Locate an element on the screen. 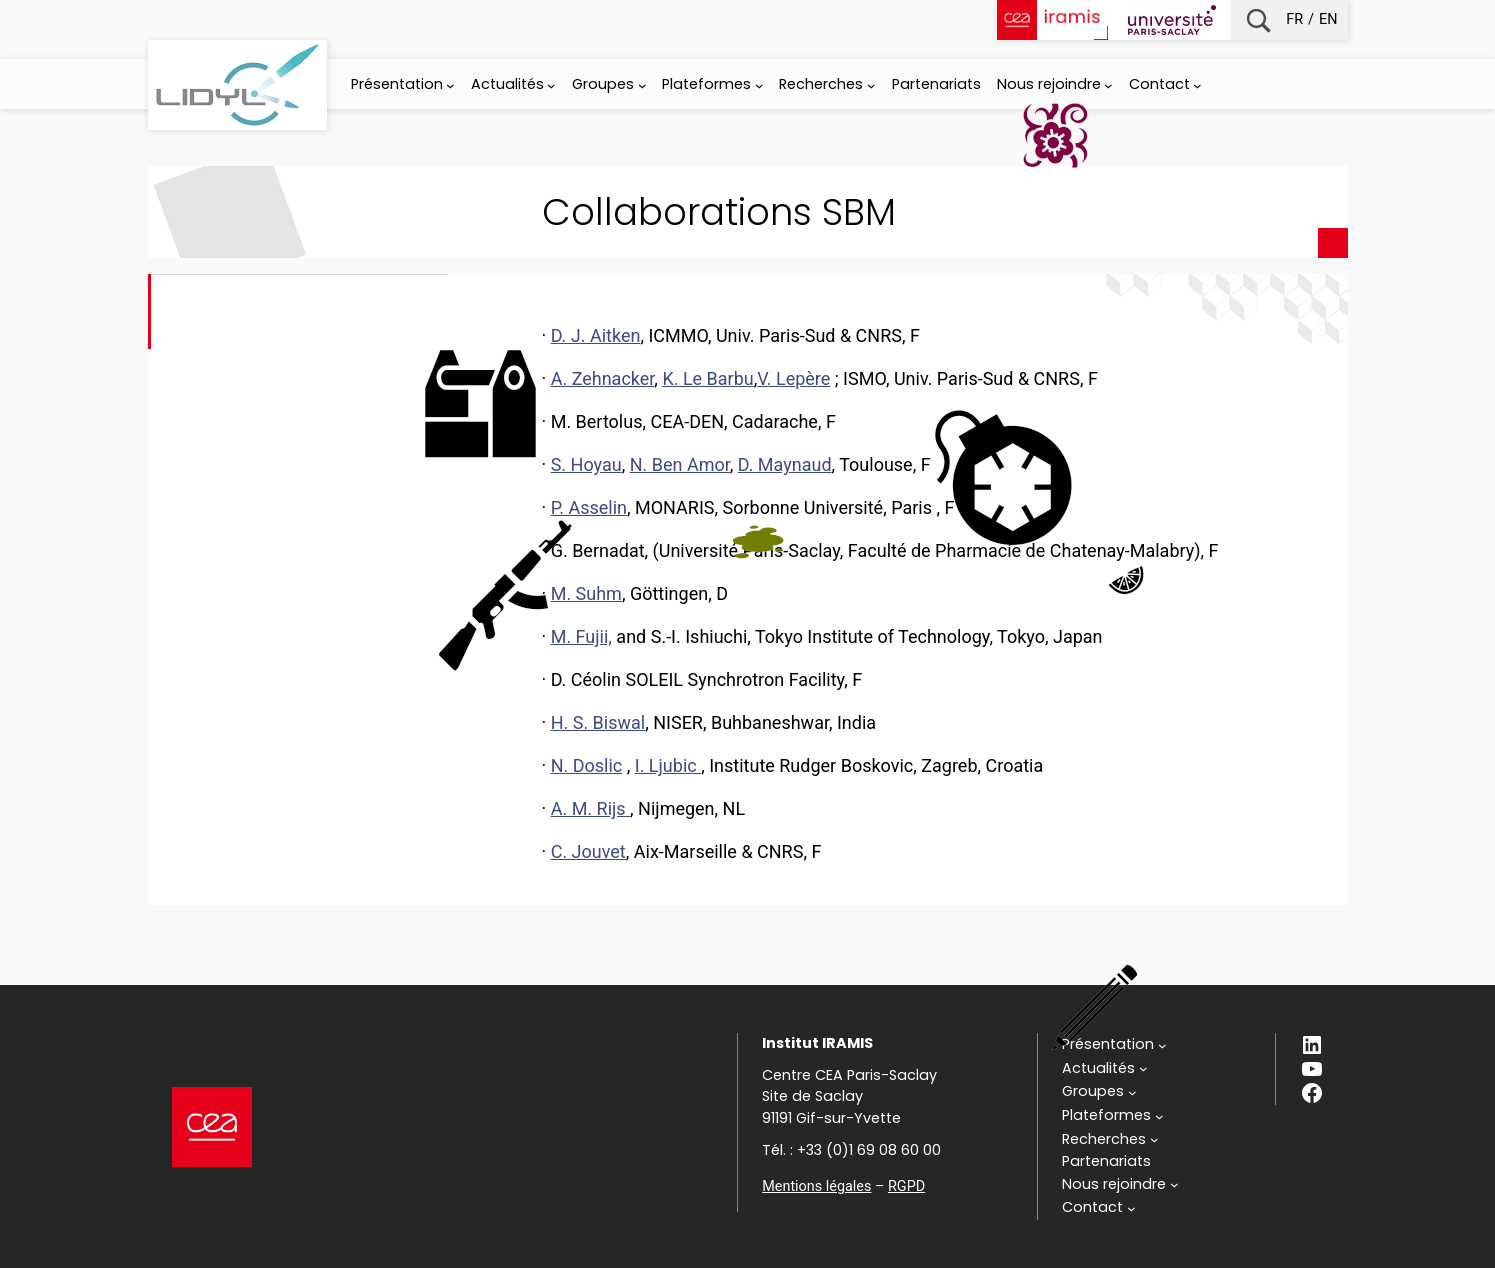  citrus or fruit-related category is located at coordinates (1126, 580).